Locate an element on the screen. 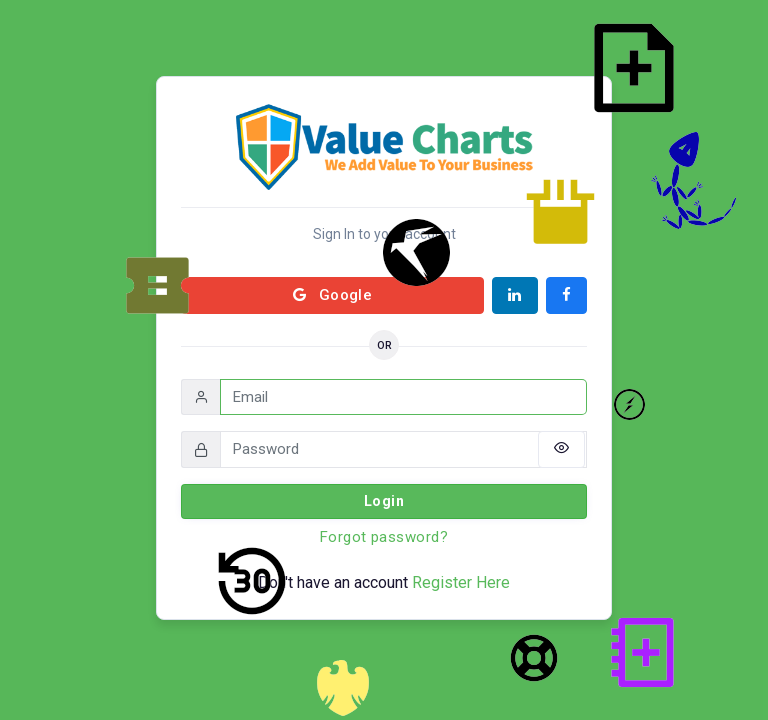  open the Barclays banking app is located at coordinates (343, 688).